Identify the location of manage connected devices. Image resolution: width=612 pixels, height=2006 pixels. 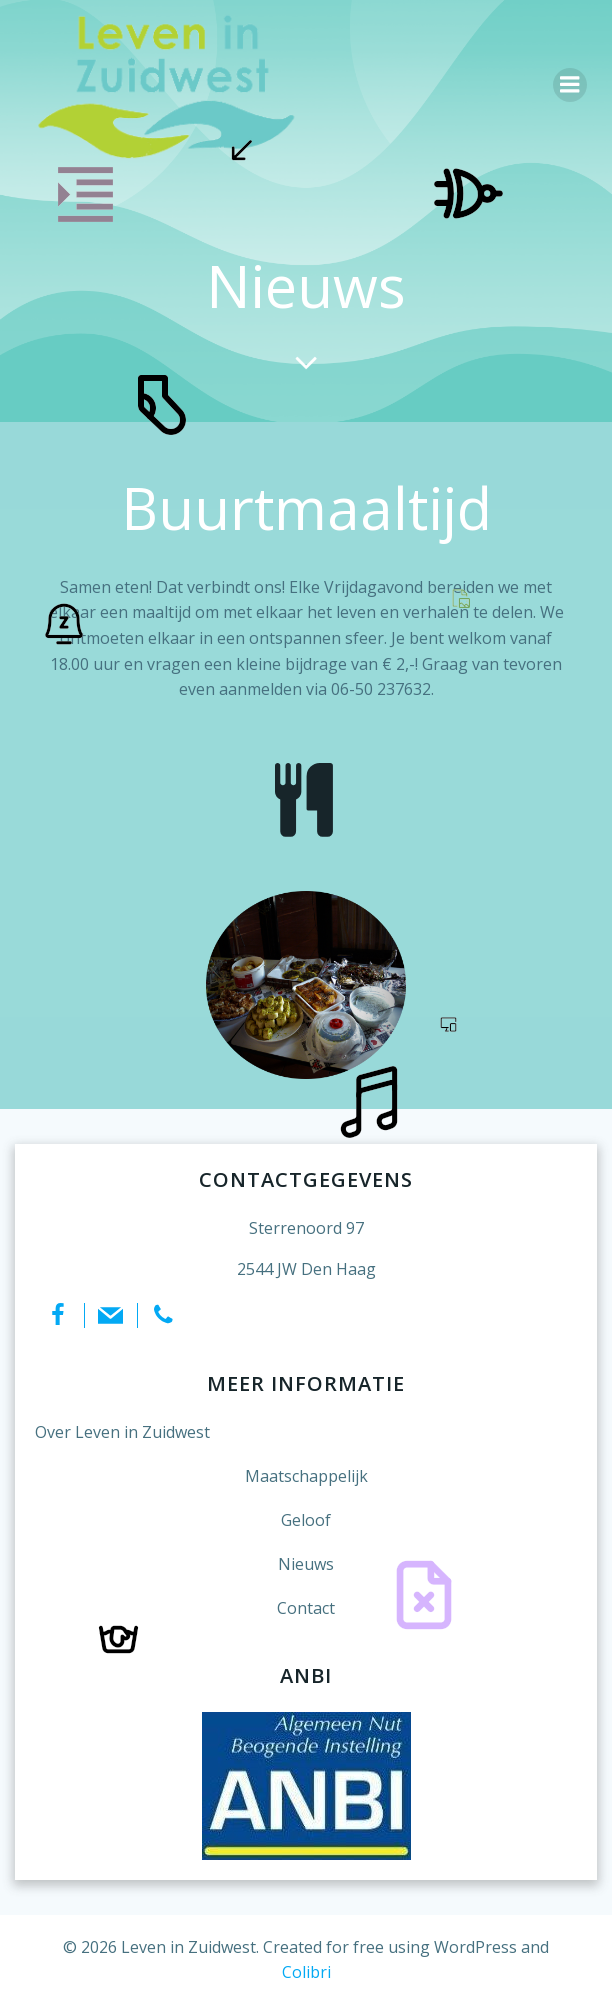
(448, 1024).